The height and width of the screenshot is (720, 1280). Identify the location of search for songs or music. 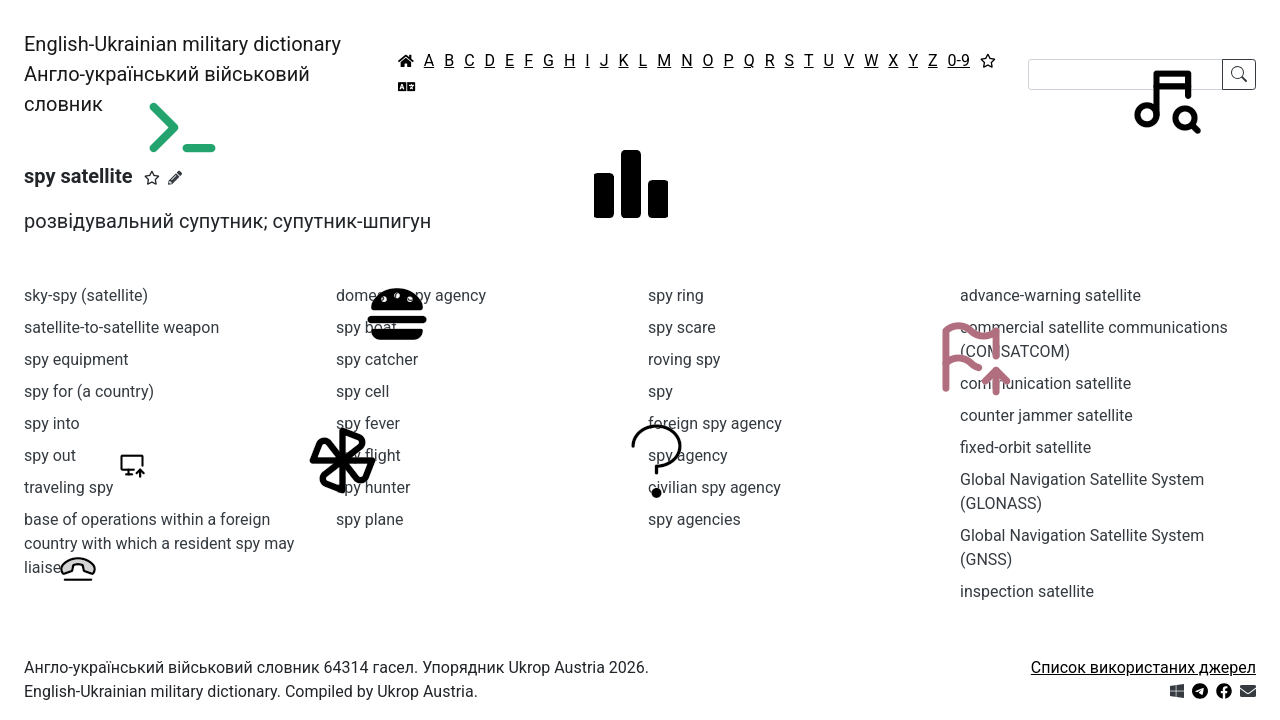
(1166, 99).